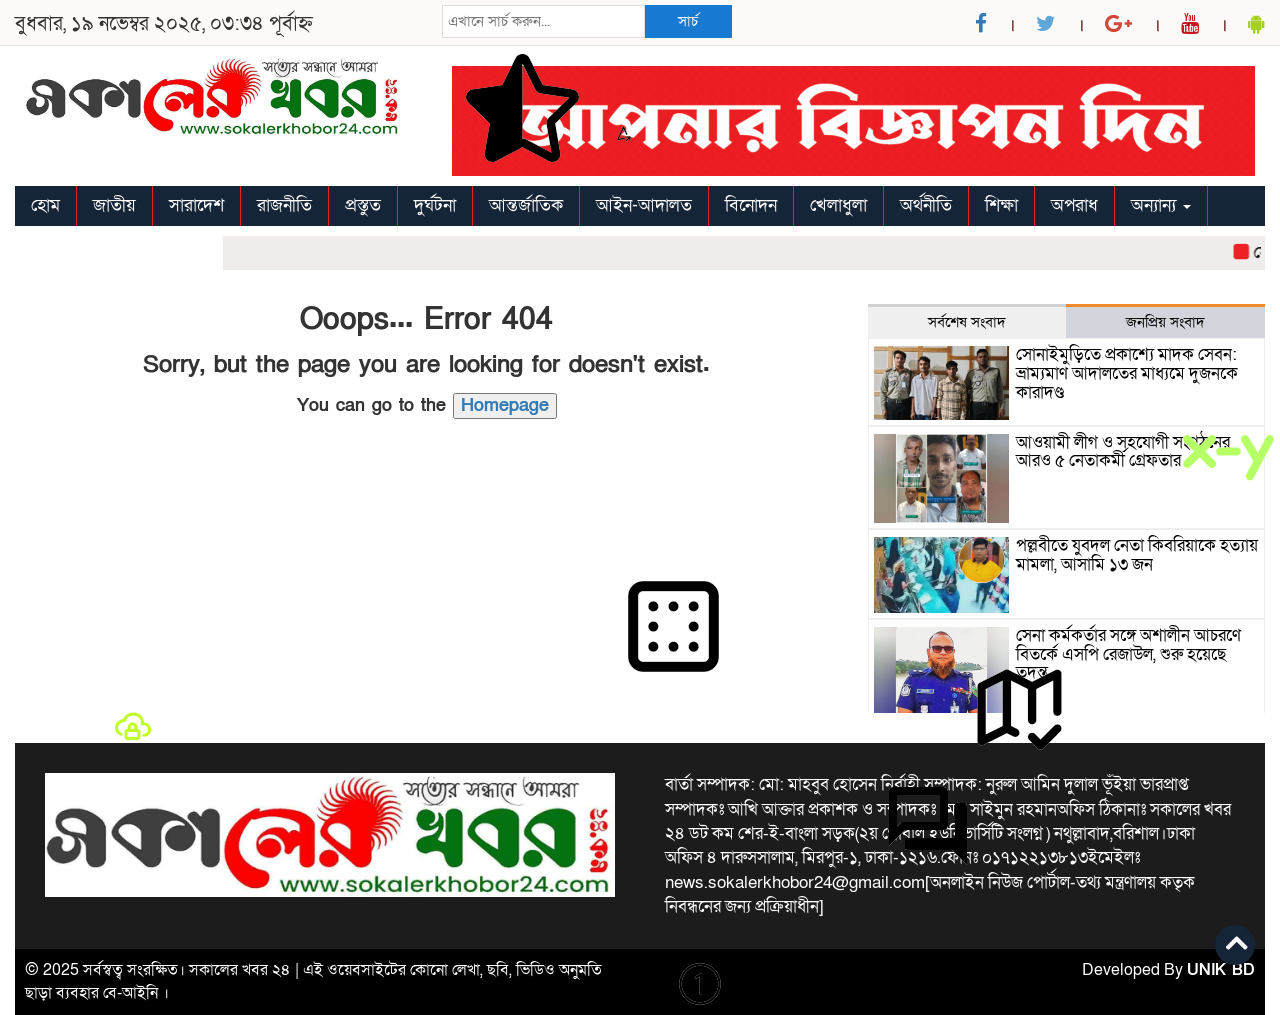  Describe the element at coordinates (928, 826) in the screenshot. I see `open discussion forum or community chat` at that location.